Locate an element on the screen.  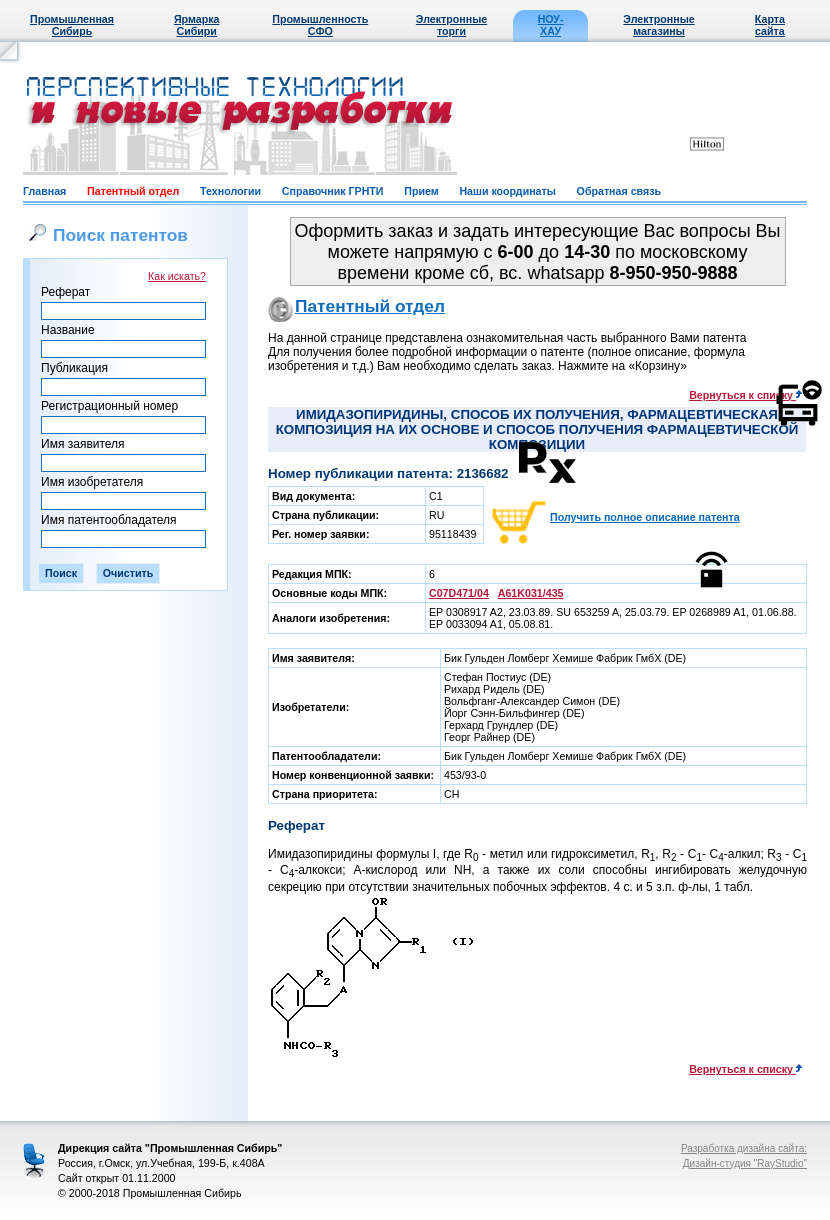
indicates wifi available on public transit is located at coordinates (798, 404).